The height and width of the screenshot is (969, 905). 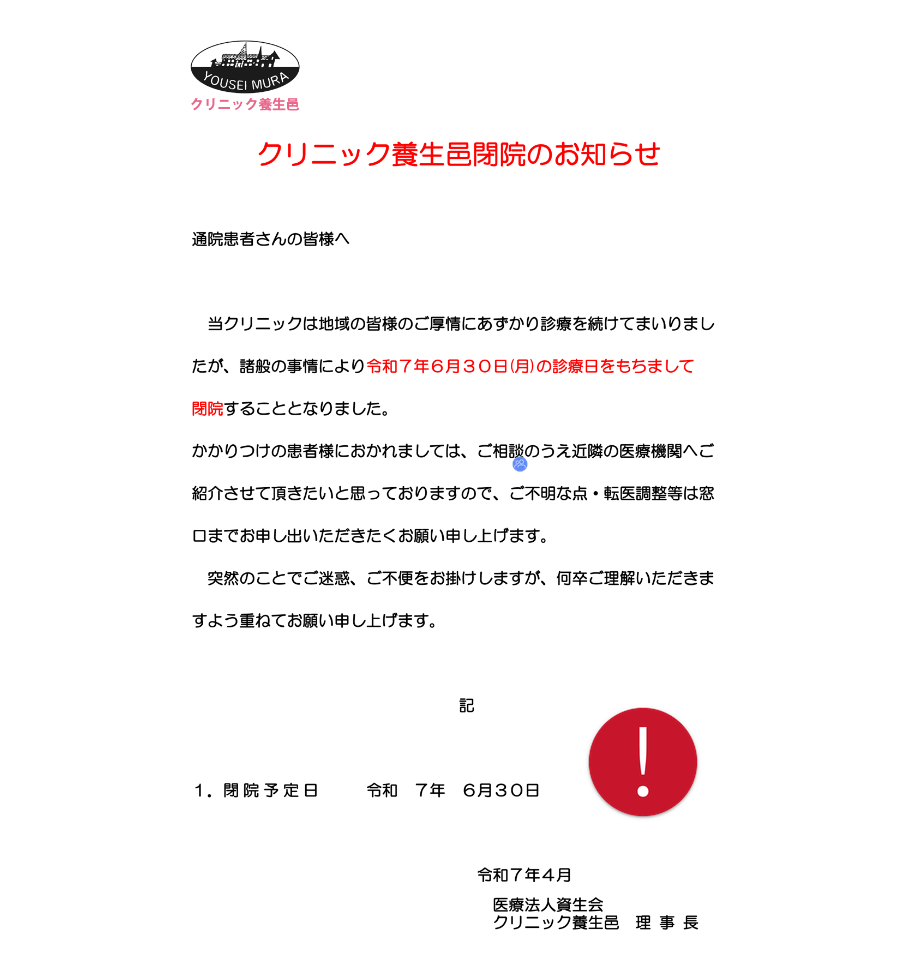 What do you see at coordinates (643, 762) in the screenshot?
I see `indicates a critical warning or error state` at bounding box center [643, 762].